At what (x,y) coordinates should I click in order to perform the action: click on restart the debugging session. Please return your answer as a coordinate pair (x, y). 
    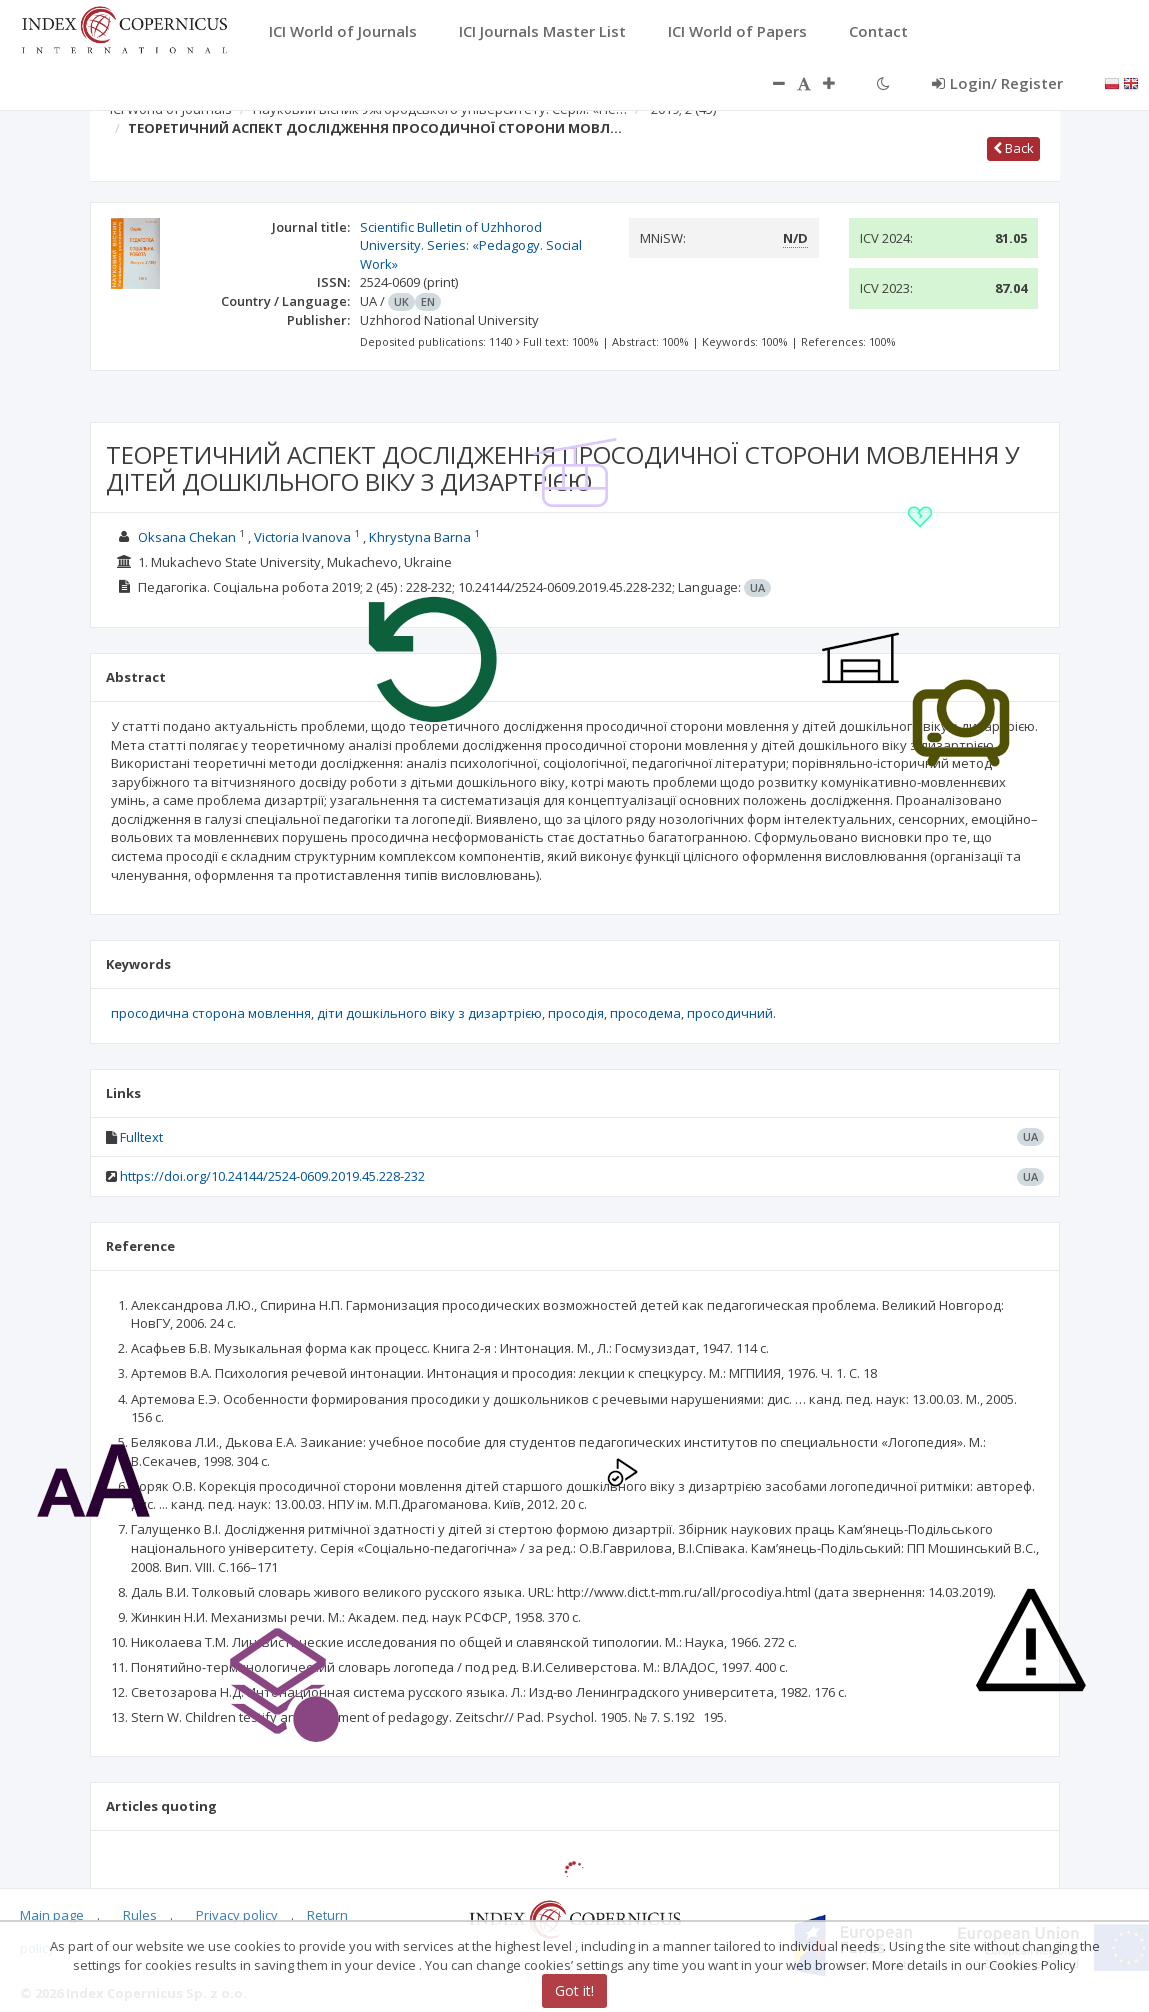
    Looking at the image, I should click on (431, 659).